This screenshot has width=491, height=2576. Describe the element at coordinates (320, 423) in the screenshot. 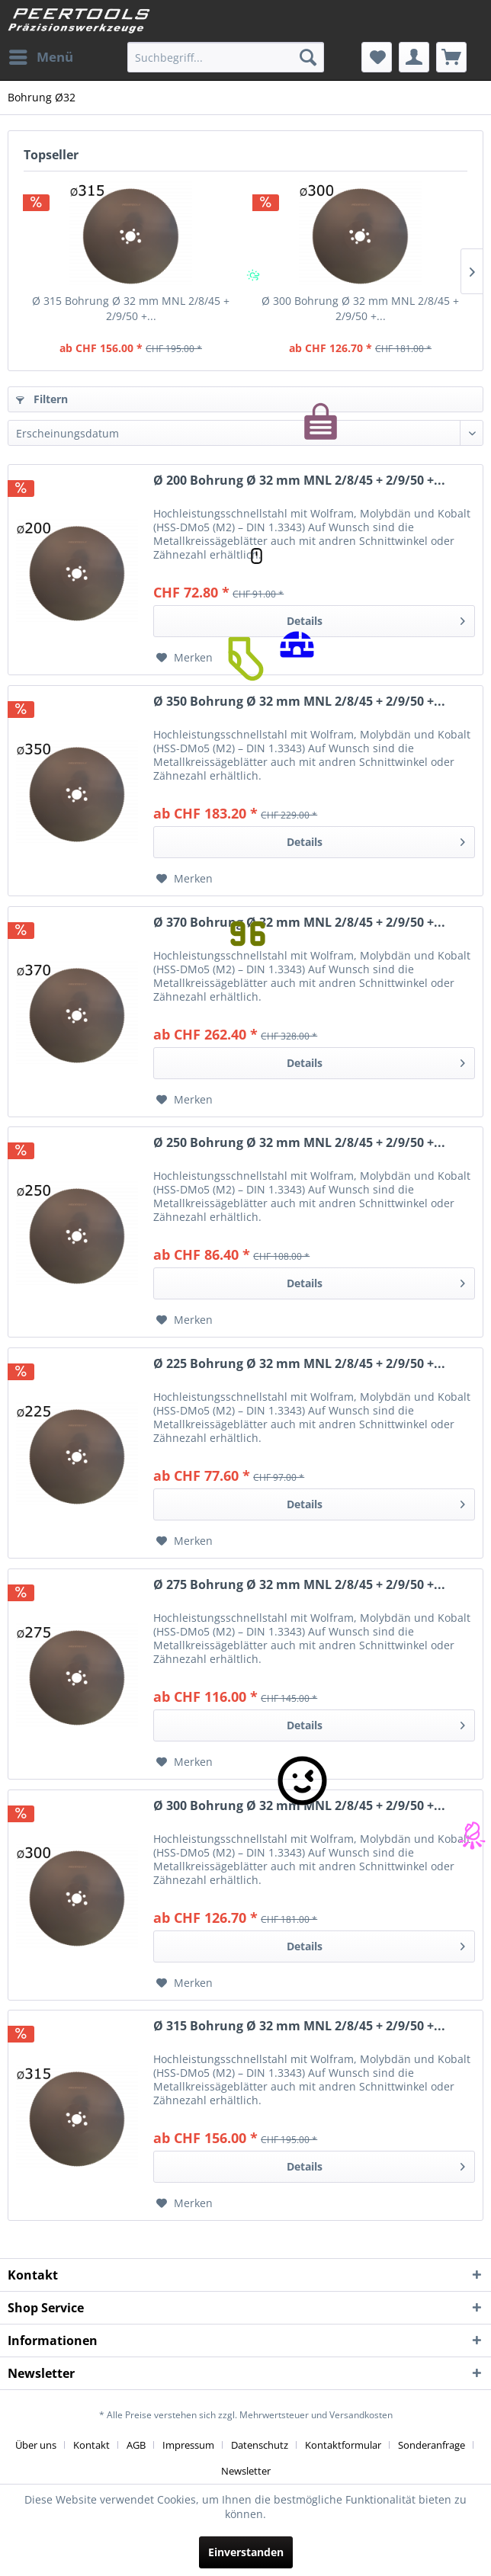

I see `secure or locked content` at that location.